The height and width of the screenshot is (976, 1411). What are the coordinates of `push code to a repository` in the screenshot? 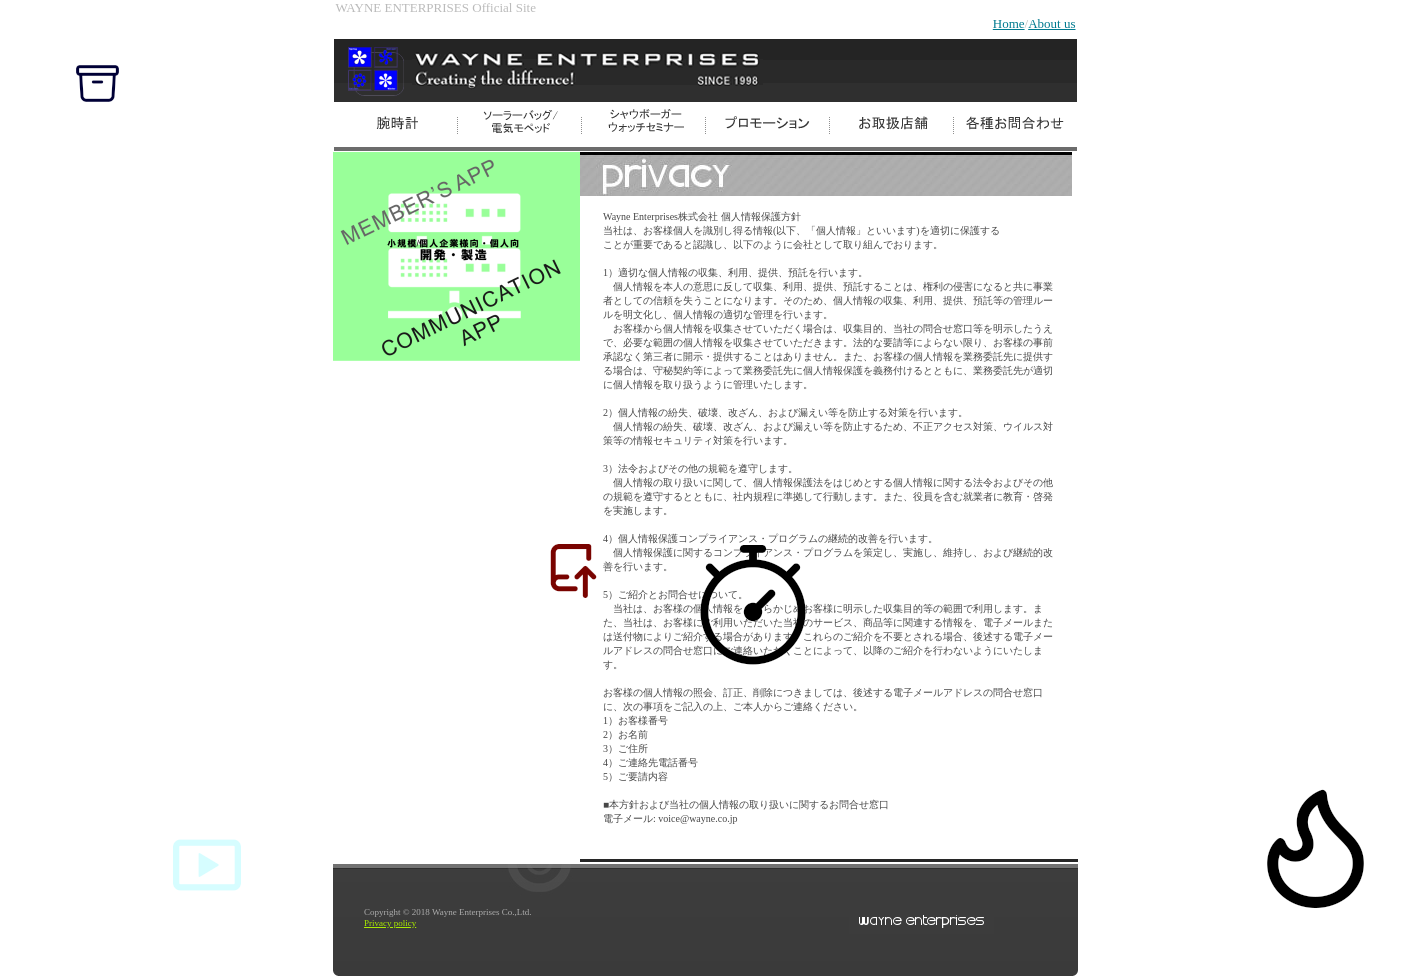 It's located at (571, 571).